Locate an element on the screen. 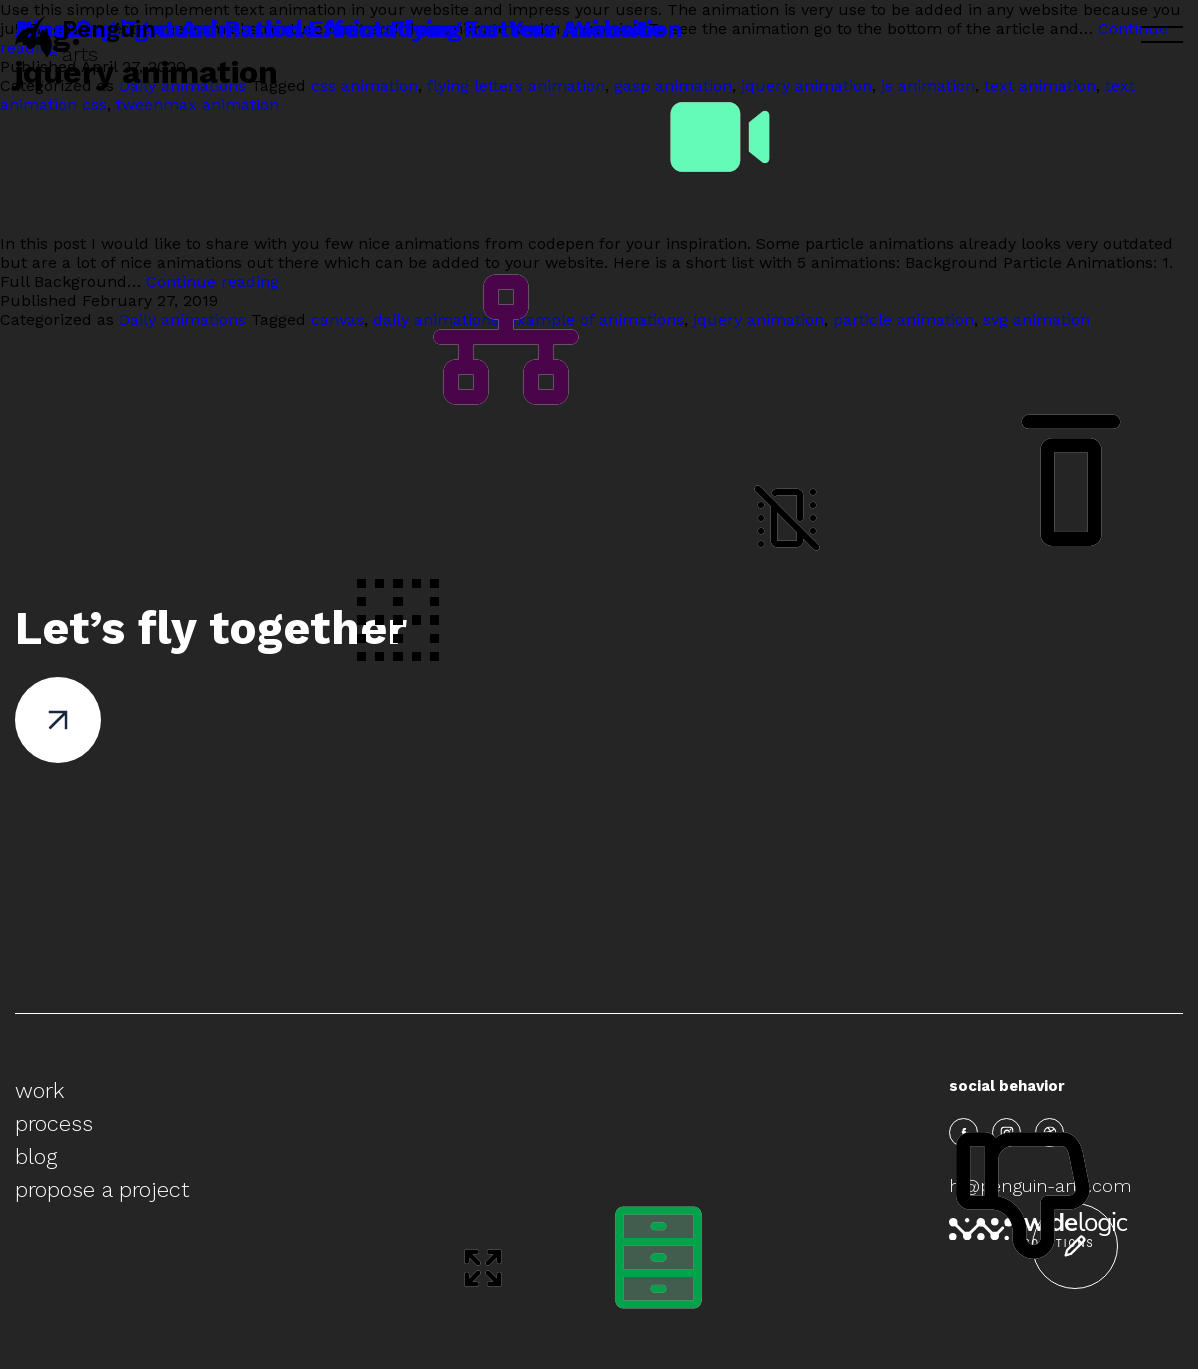 This screenshot has height=1369, width=1198. container disabled or unavailable is located at coordinates (787, 518).